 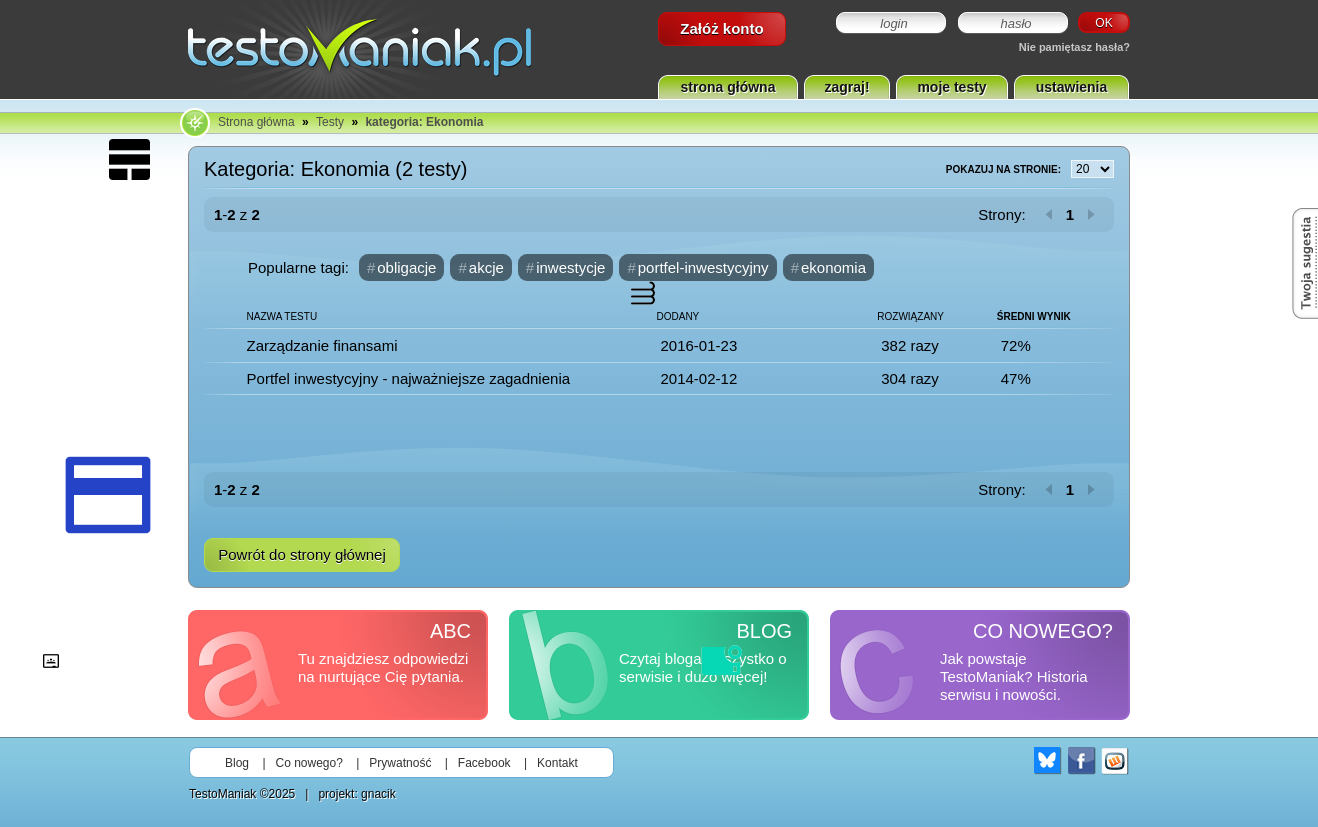 I want to click on view saved payment methods, so click(x=108, y=495).